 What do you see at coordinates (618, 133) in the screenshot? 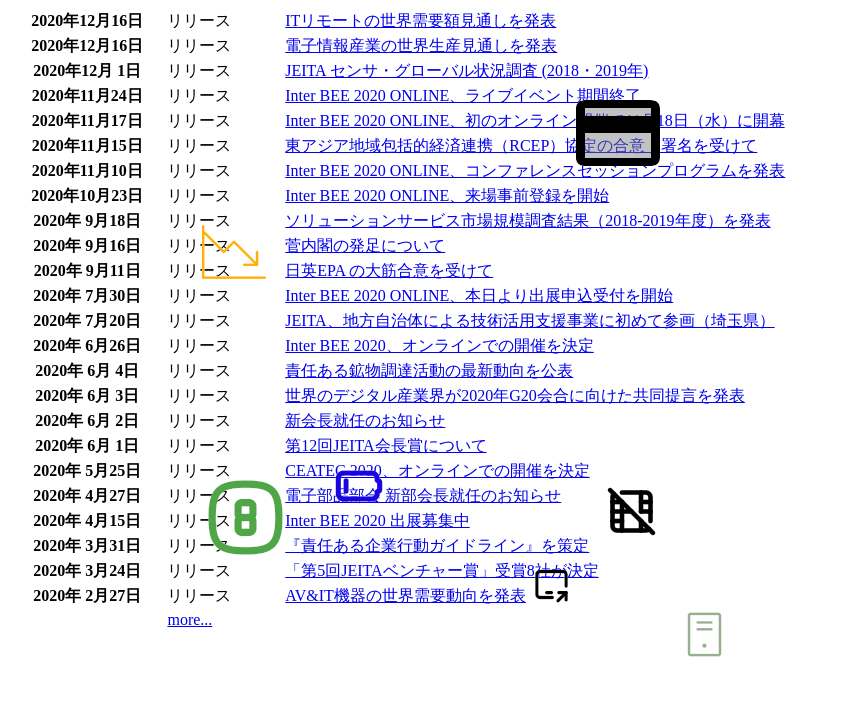
I see `access payment methods` at bounding box center [618, 133].